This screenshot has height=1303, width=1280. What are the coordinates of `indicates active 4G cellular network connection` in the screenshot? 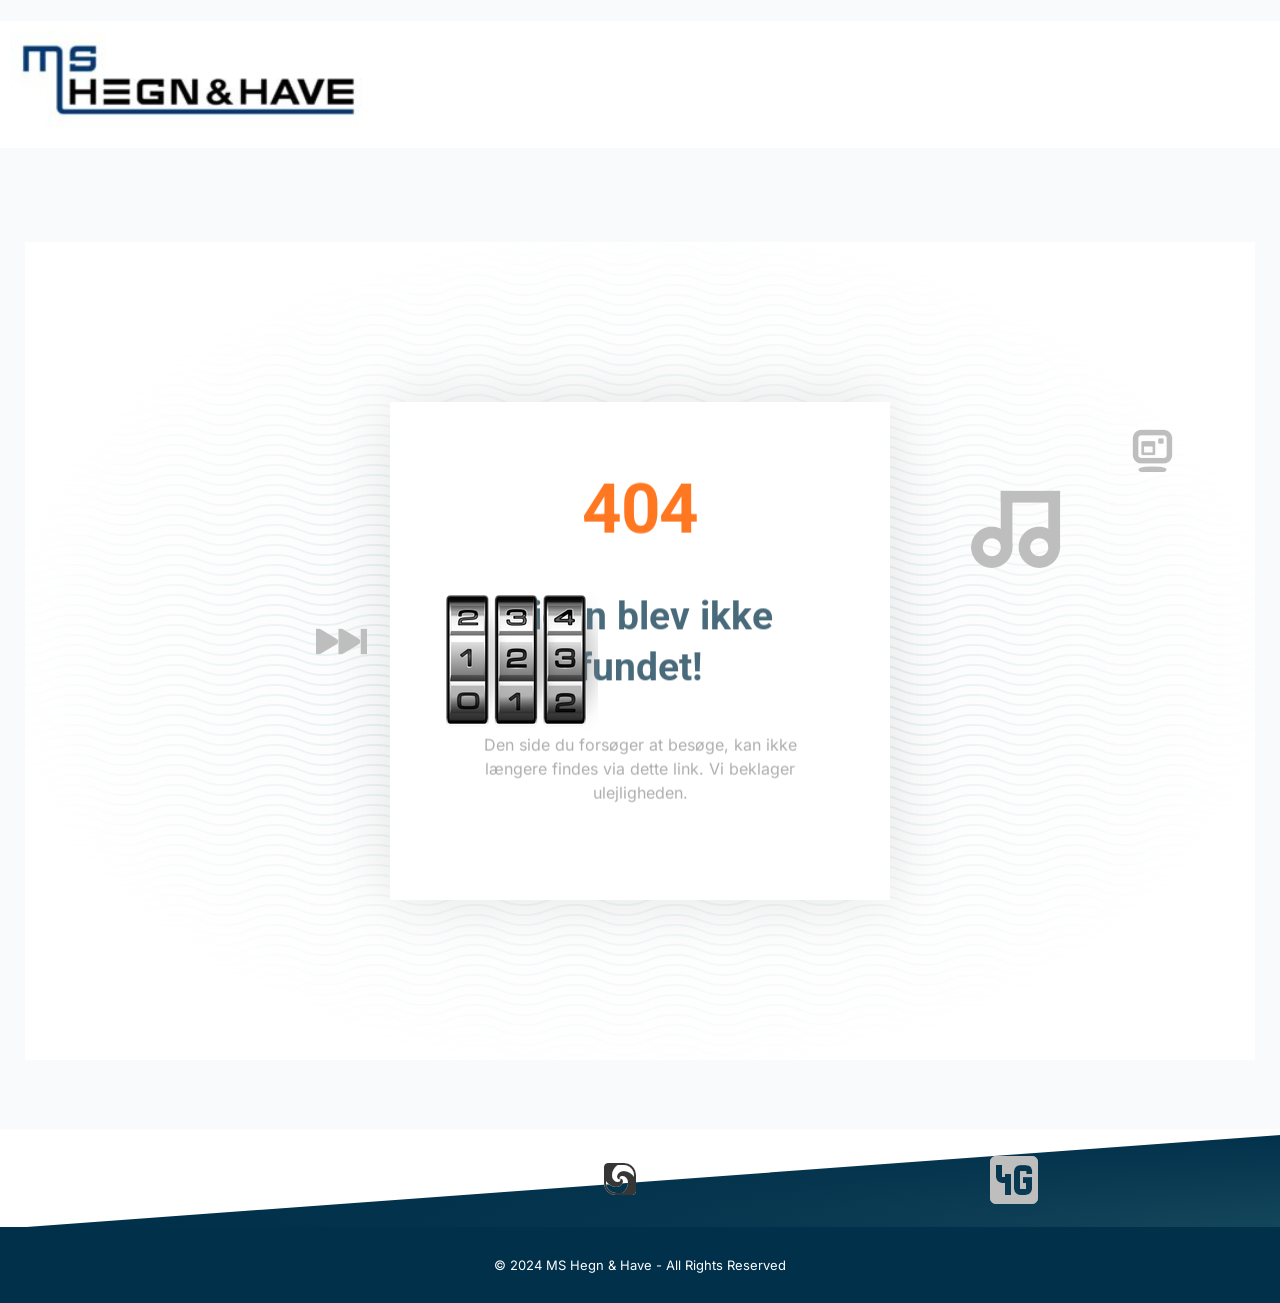 It's located at (1014, 1180).